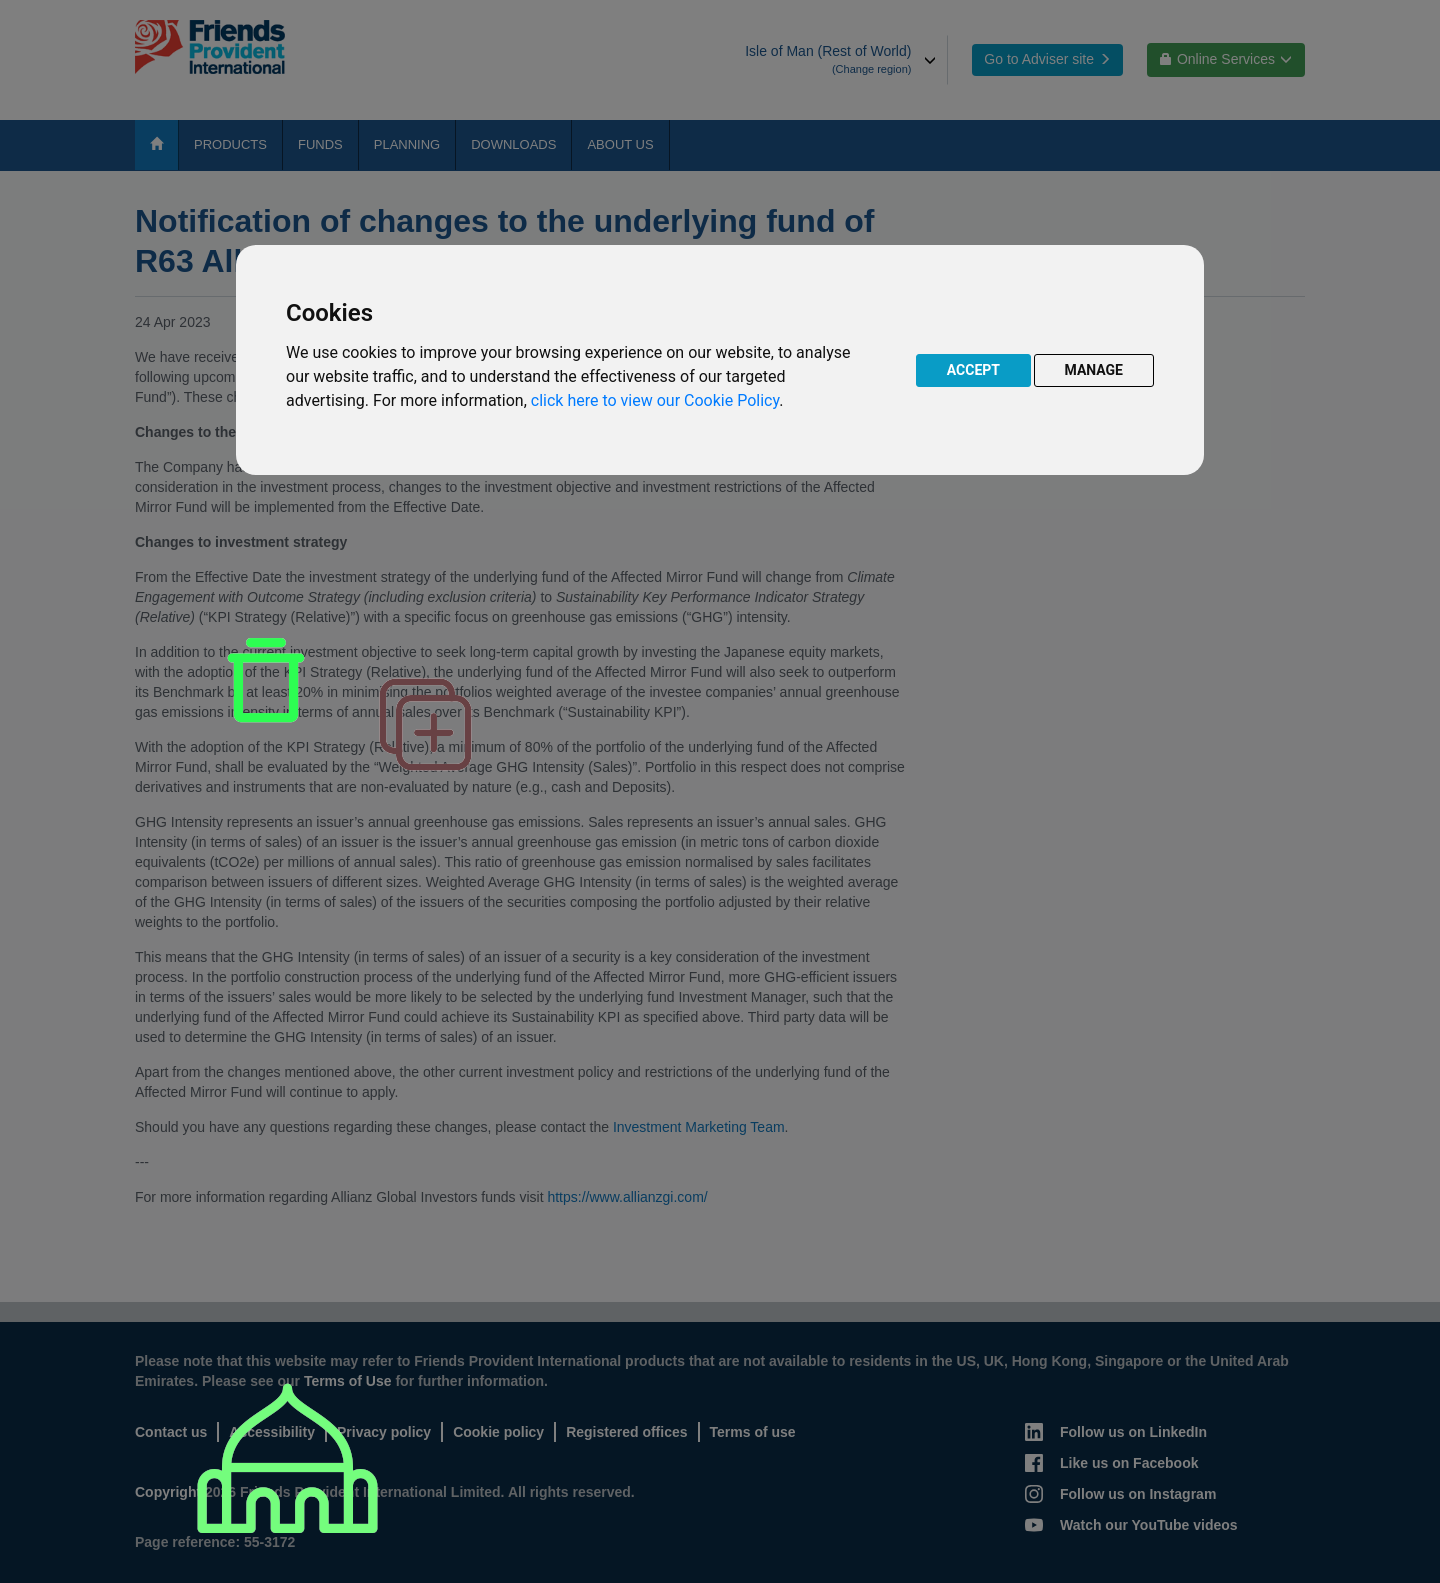  What do you see at coordinates (287, 1467) in the screenshot?
I see `indicates a mosque or islamic place of worship nearby` at bounding box center [287, 1467].